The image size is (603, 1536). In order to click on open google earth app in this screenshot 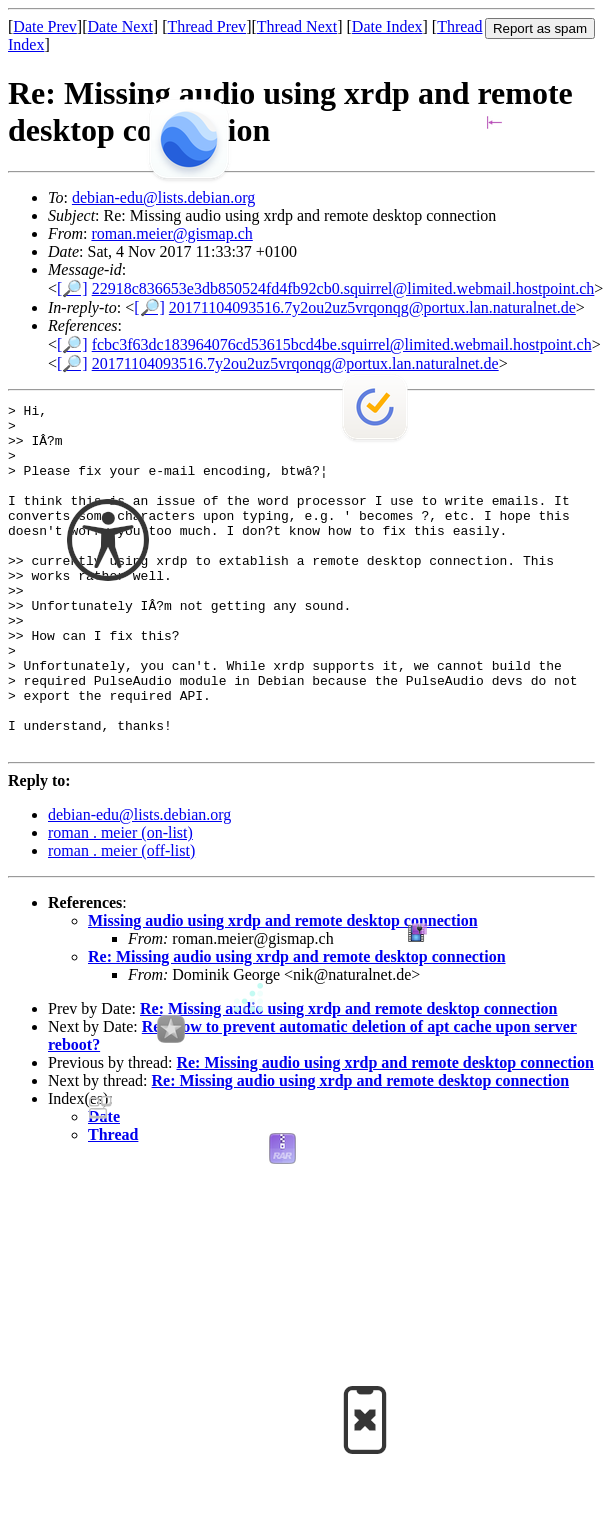, I will do `click(189, 139)`.